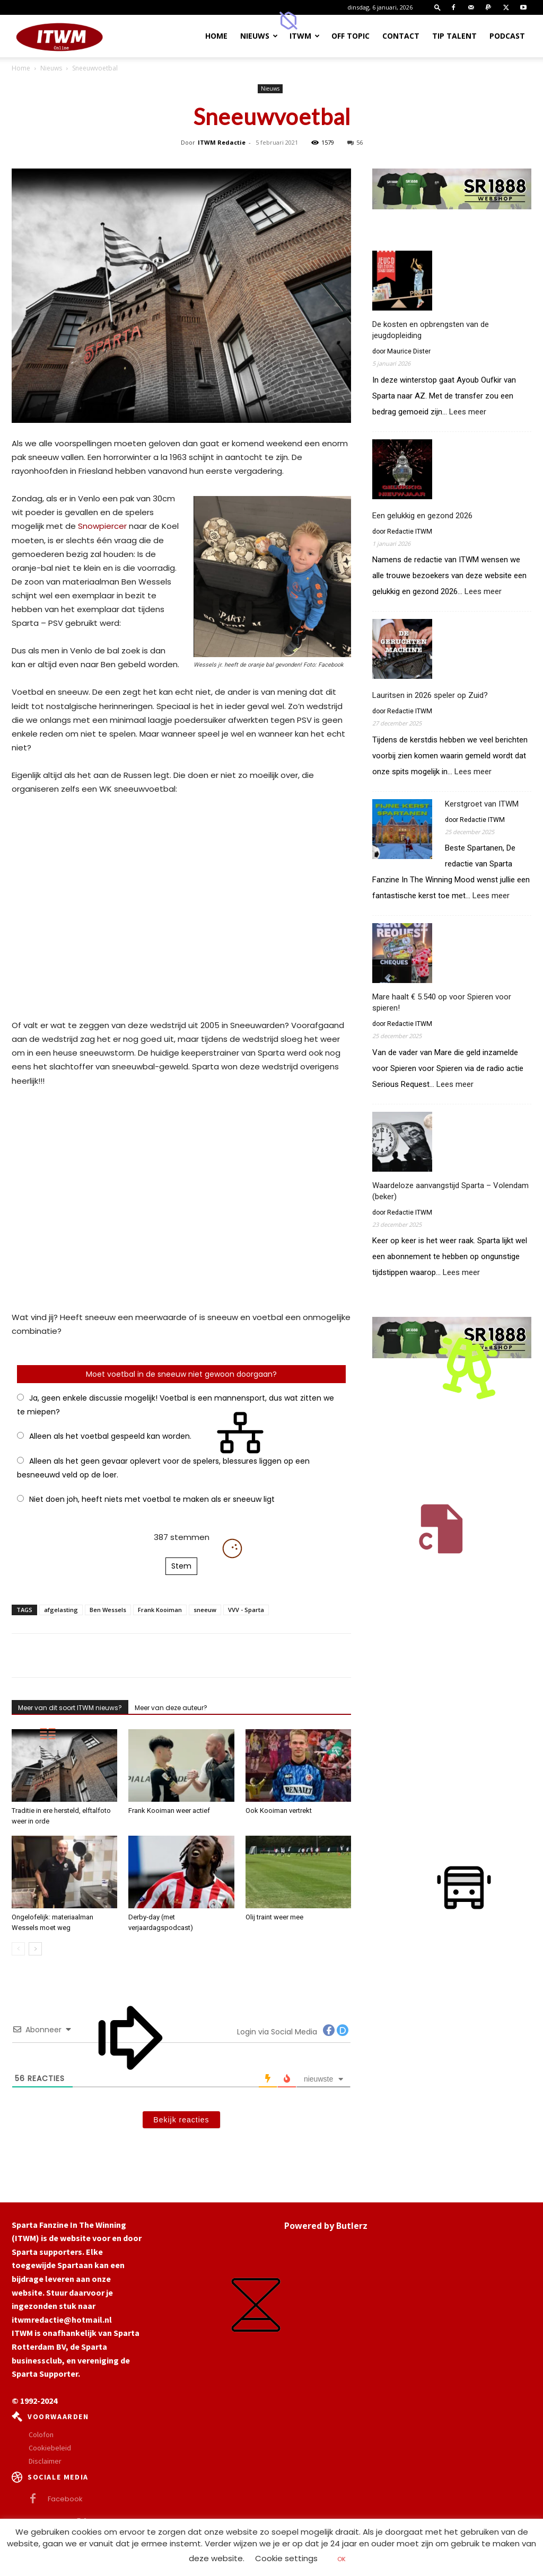 The image size is (543, 2576). Describe the element at coordinates (232, 1548) in the screenshot. I see `access bowling or sports games` at that location.